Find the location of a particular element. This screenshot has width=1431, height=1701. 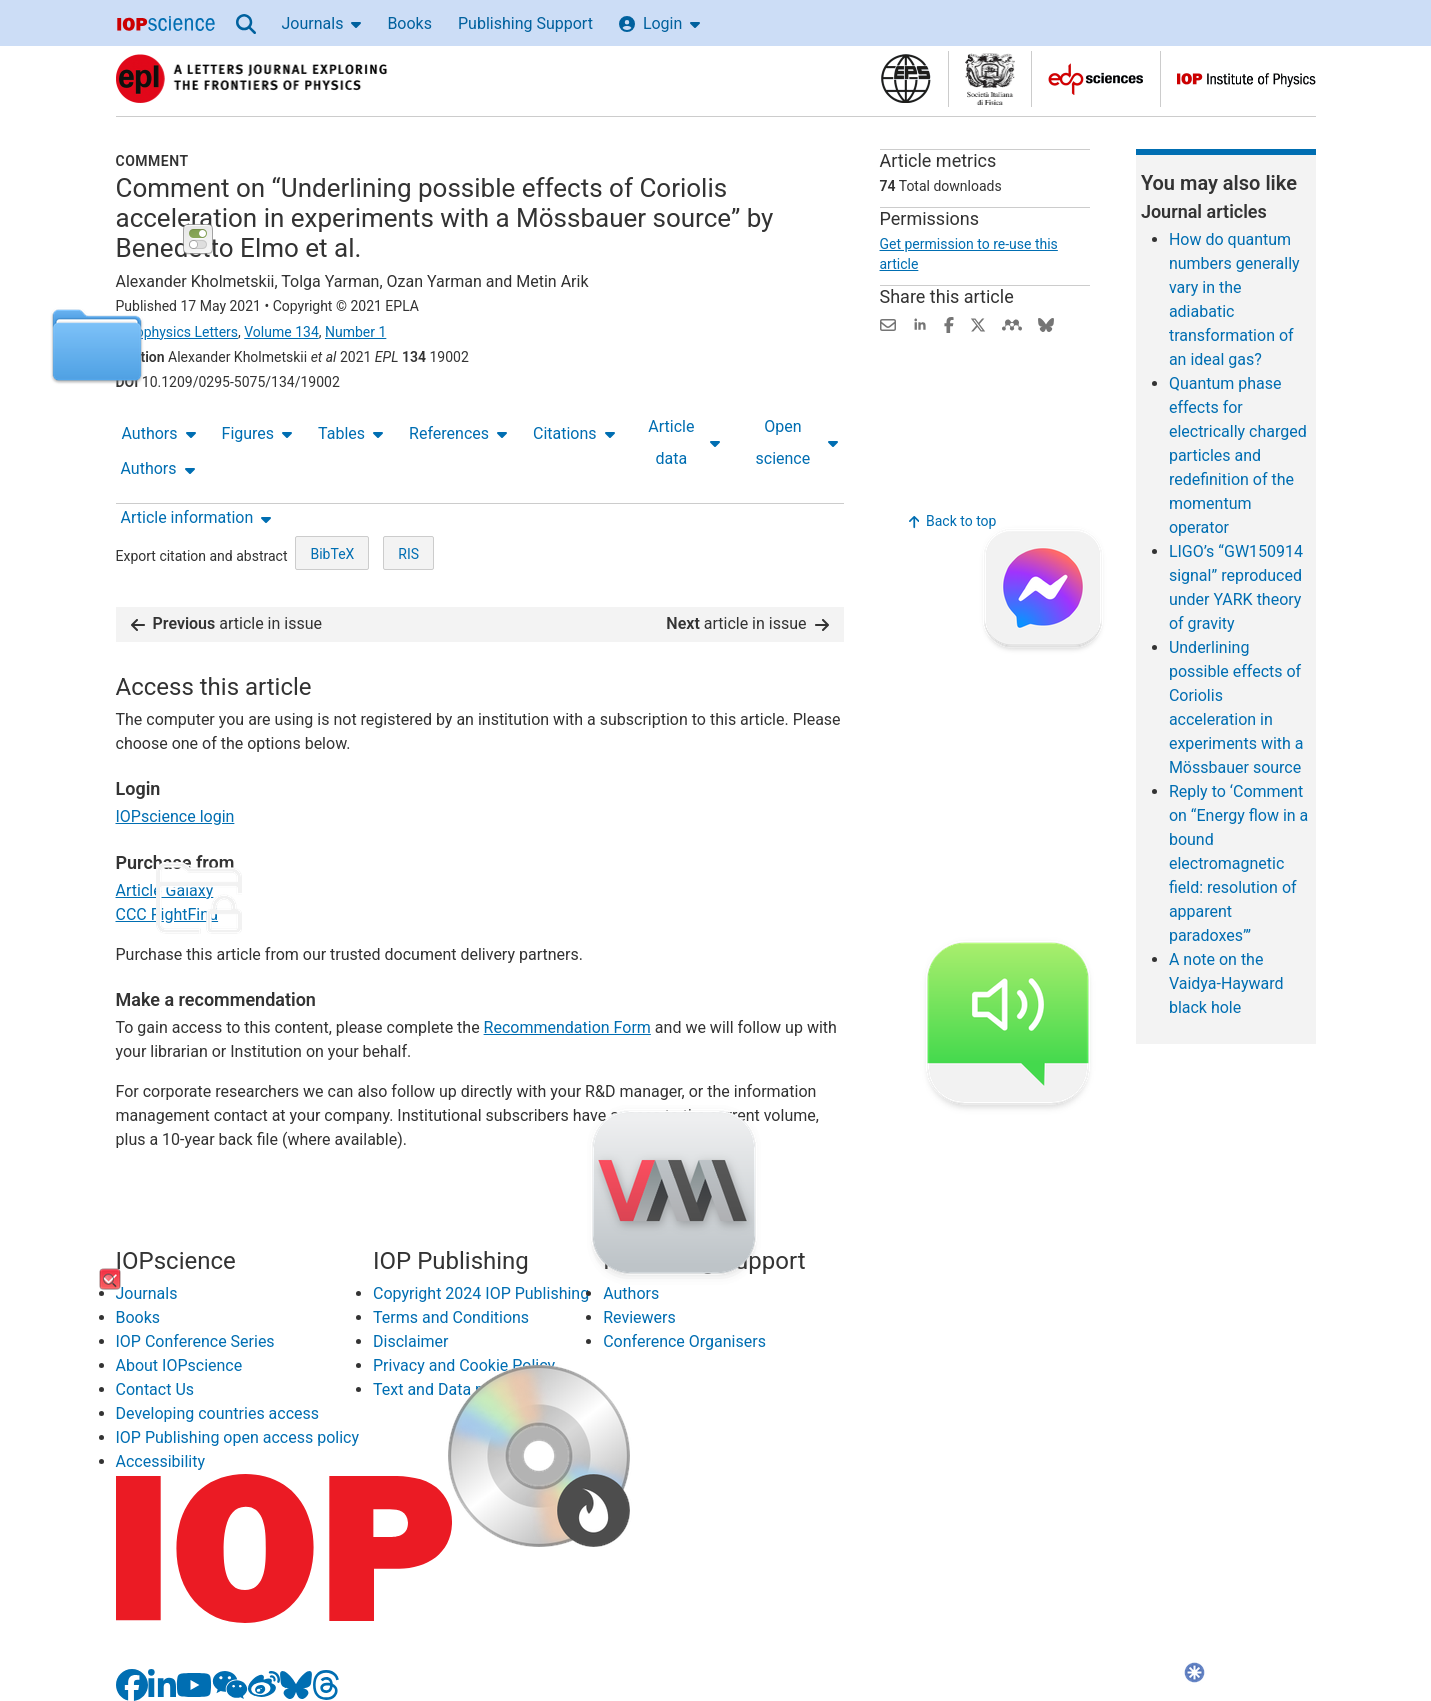

open dconf editor application is located at coordinates (110, 1279).